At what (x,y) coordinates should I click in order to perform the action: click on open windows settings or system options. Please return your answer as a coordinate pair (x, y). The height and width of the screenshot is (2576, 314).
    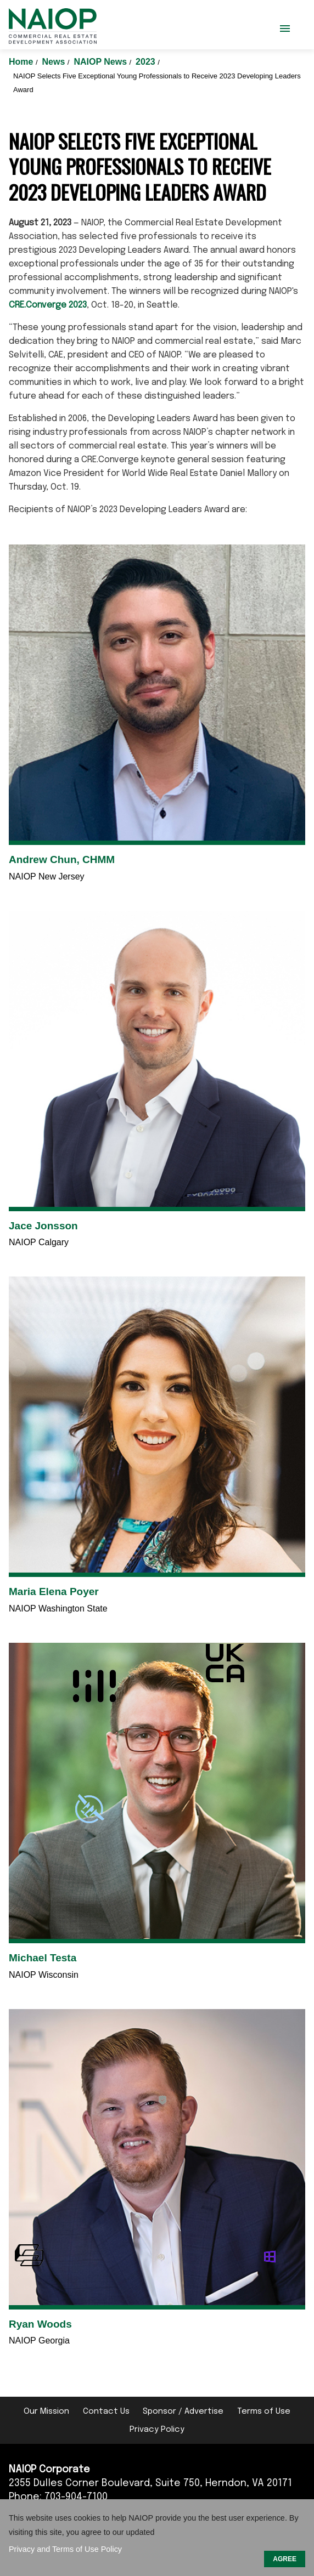
    Looking at the image, I should click on (270, 2256).